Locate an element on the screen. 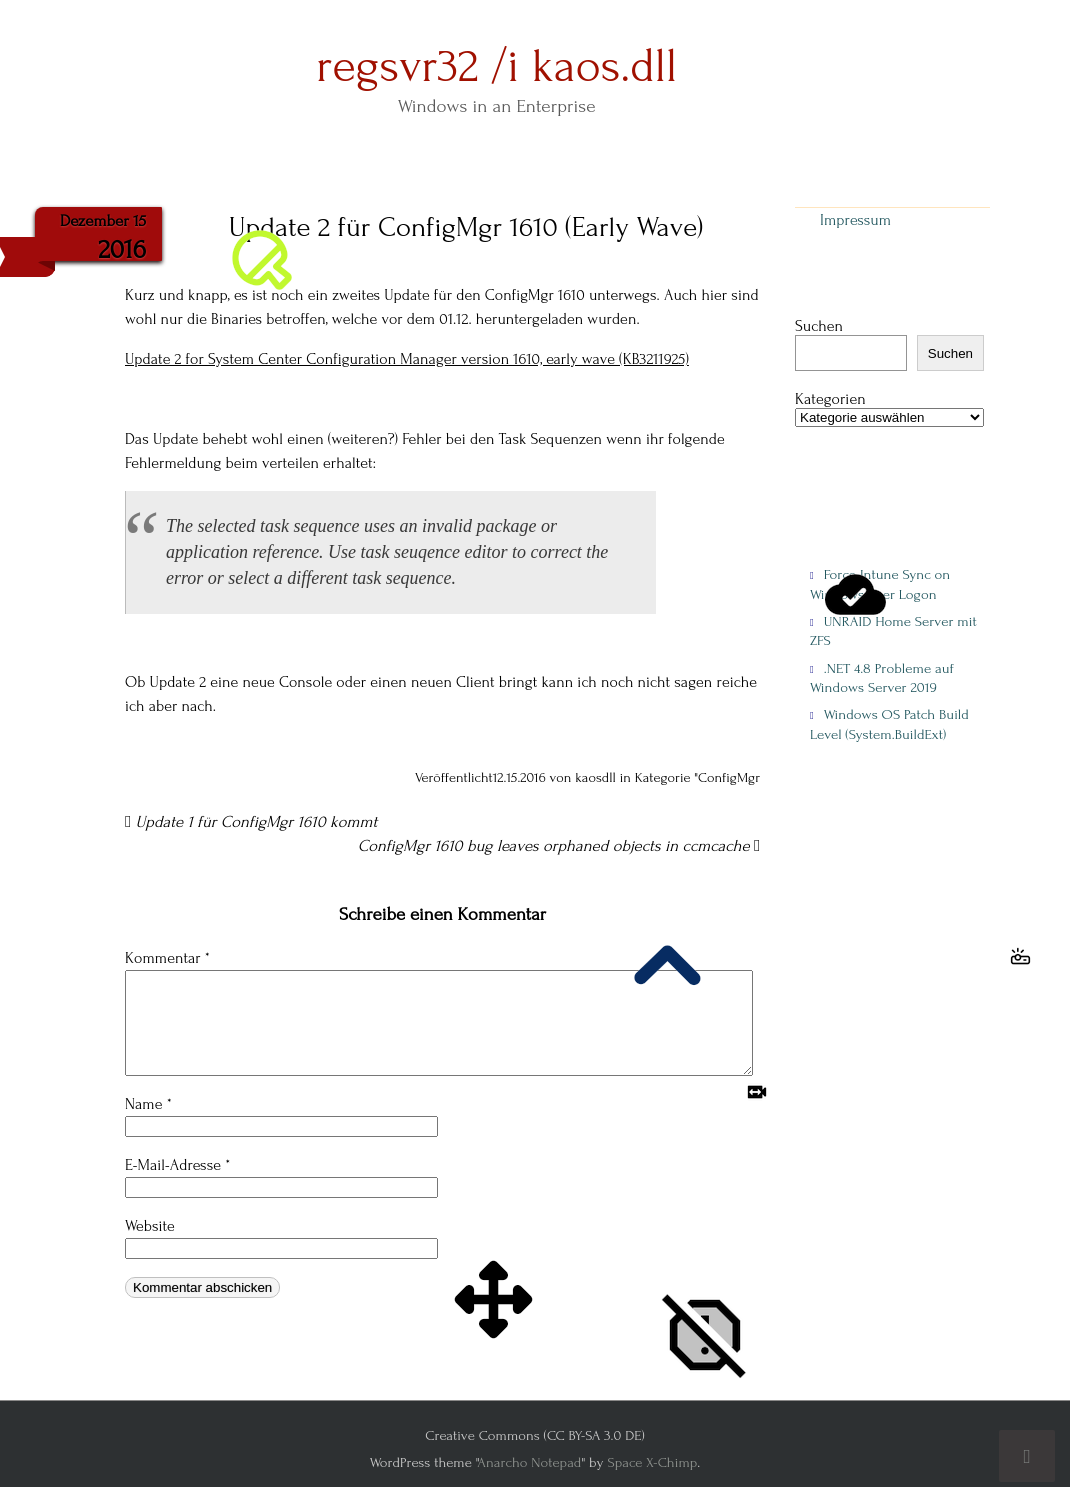 The width and height of the screenshot is (1070, 1492). file successfully uploaded to cloud is located at coordinates (855, 594).